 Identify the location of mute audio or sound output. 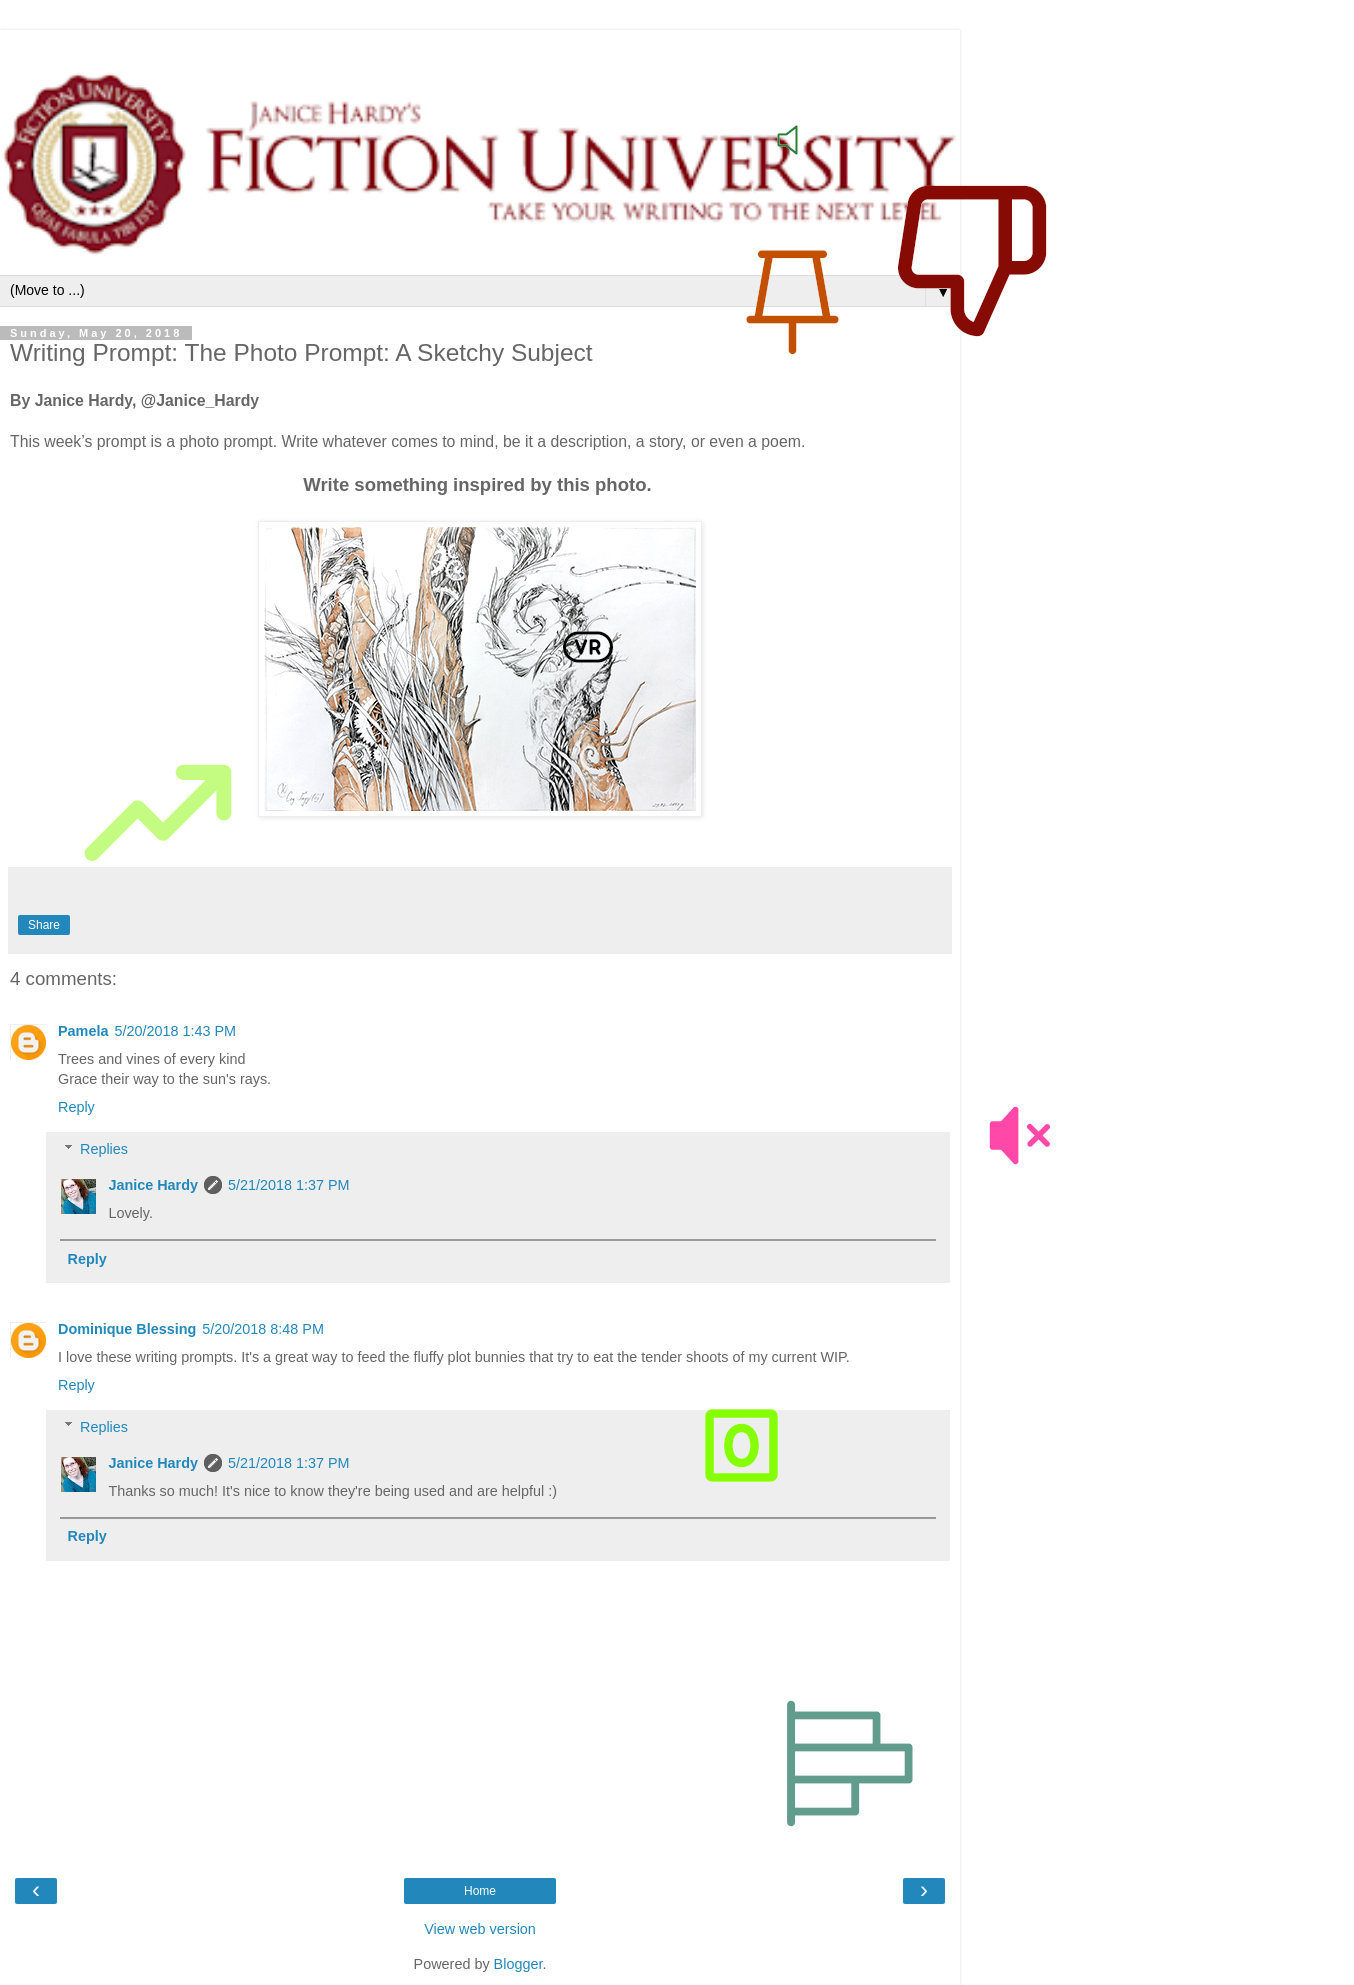
(1018, 1135).